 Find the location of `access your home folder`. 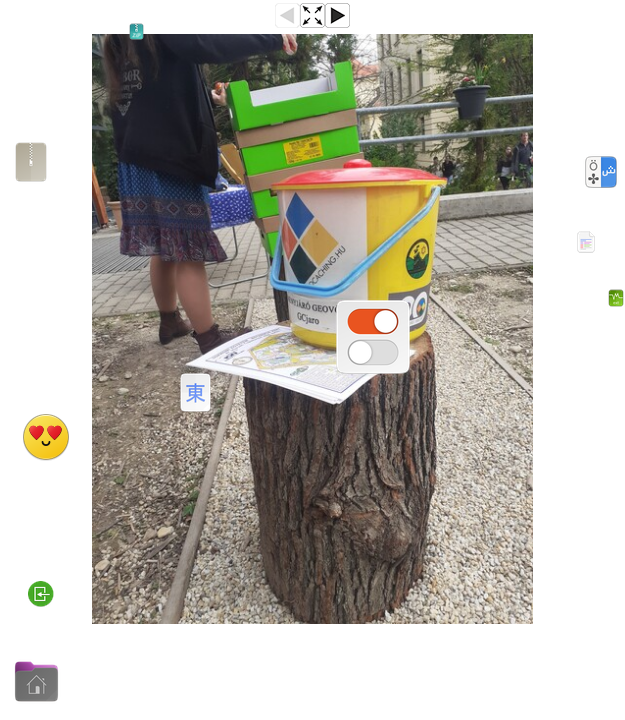

access your home folder is located at coordinates (36, 681).